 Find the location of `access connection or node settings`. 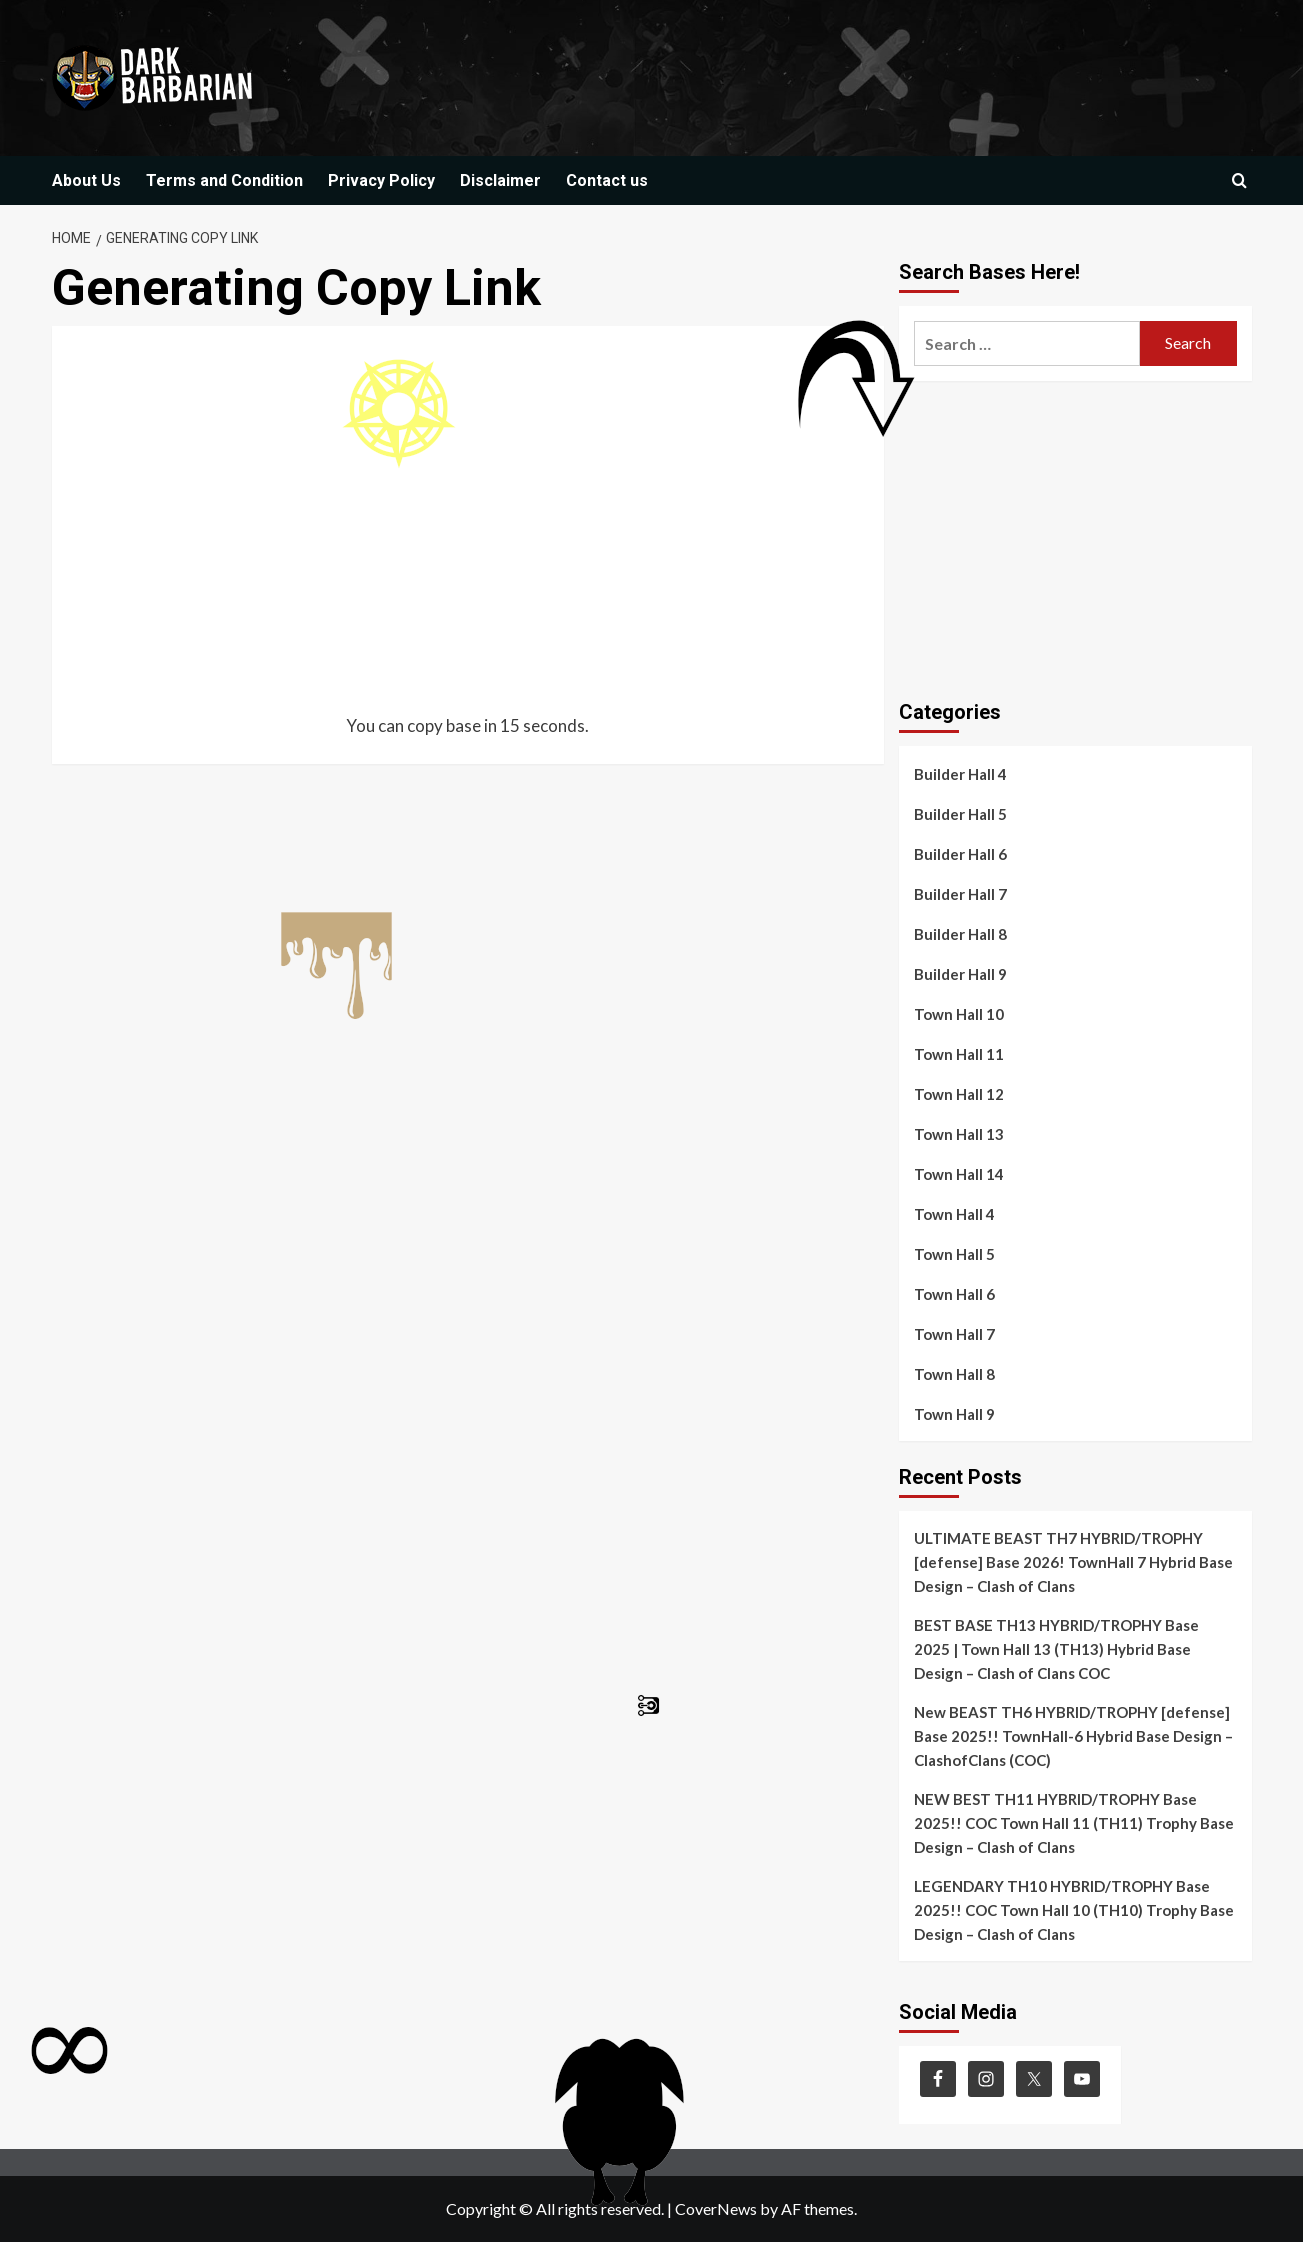

access connection or node settings is located at coordinates (648, 1705).